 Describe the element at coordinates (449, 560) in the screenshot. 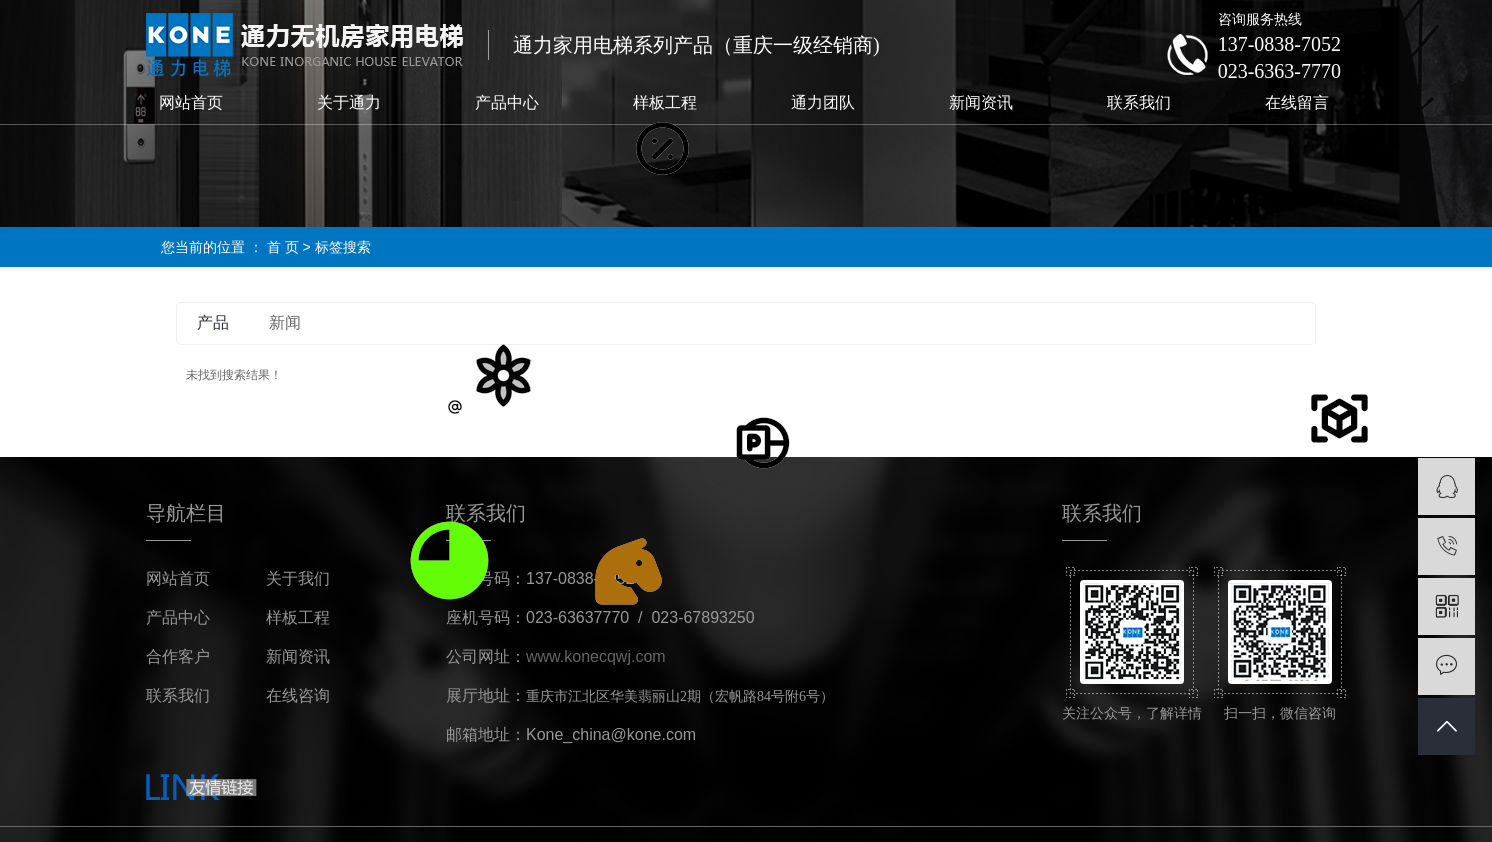

I see `indicates 75% progress or completion` at that location.